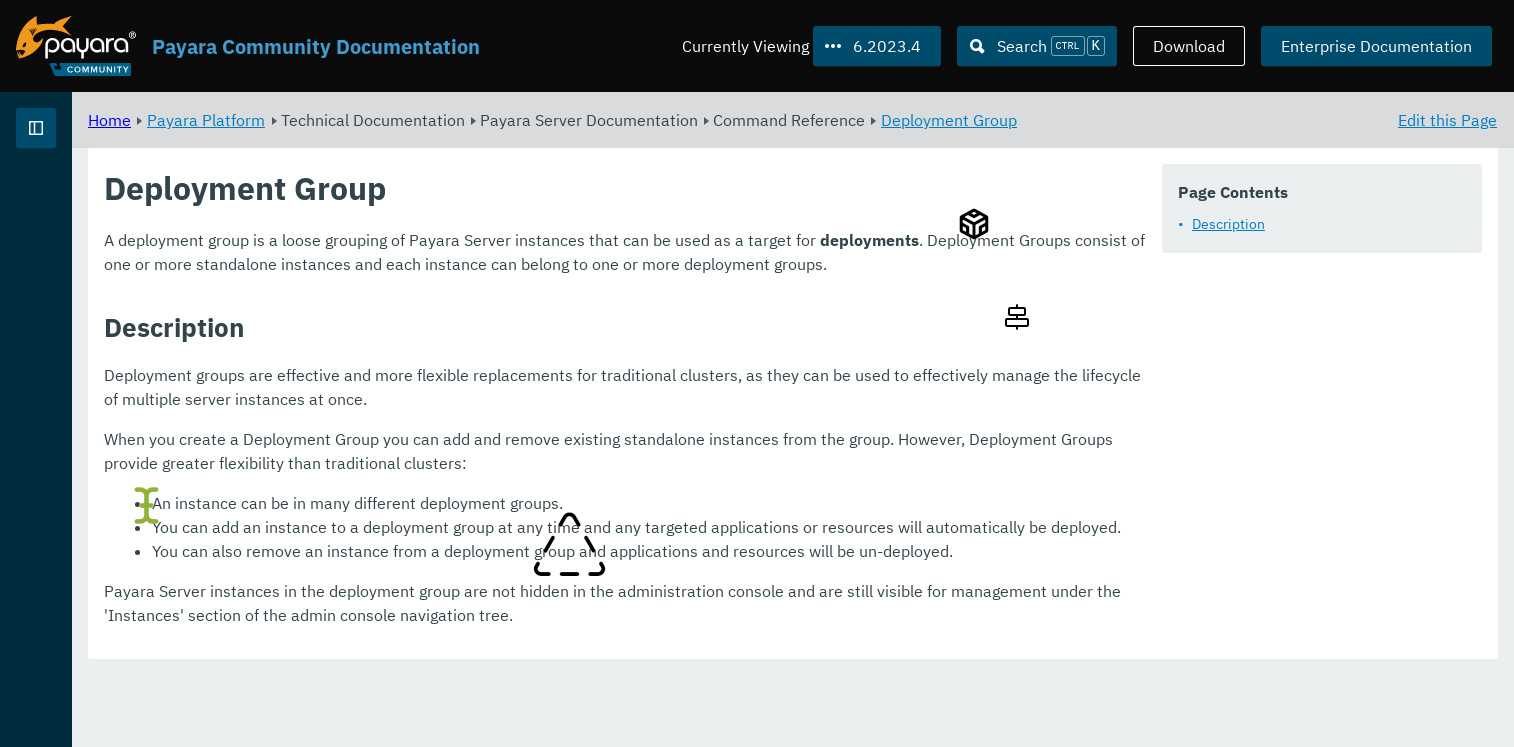 The image size is (1514, 747). Describe the element at coordinates (146, 505) in the screenshot. I see `text input field is active` at that location.